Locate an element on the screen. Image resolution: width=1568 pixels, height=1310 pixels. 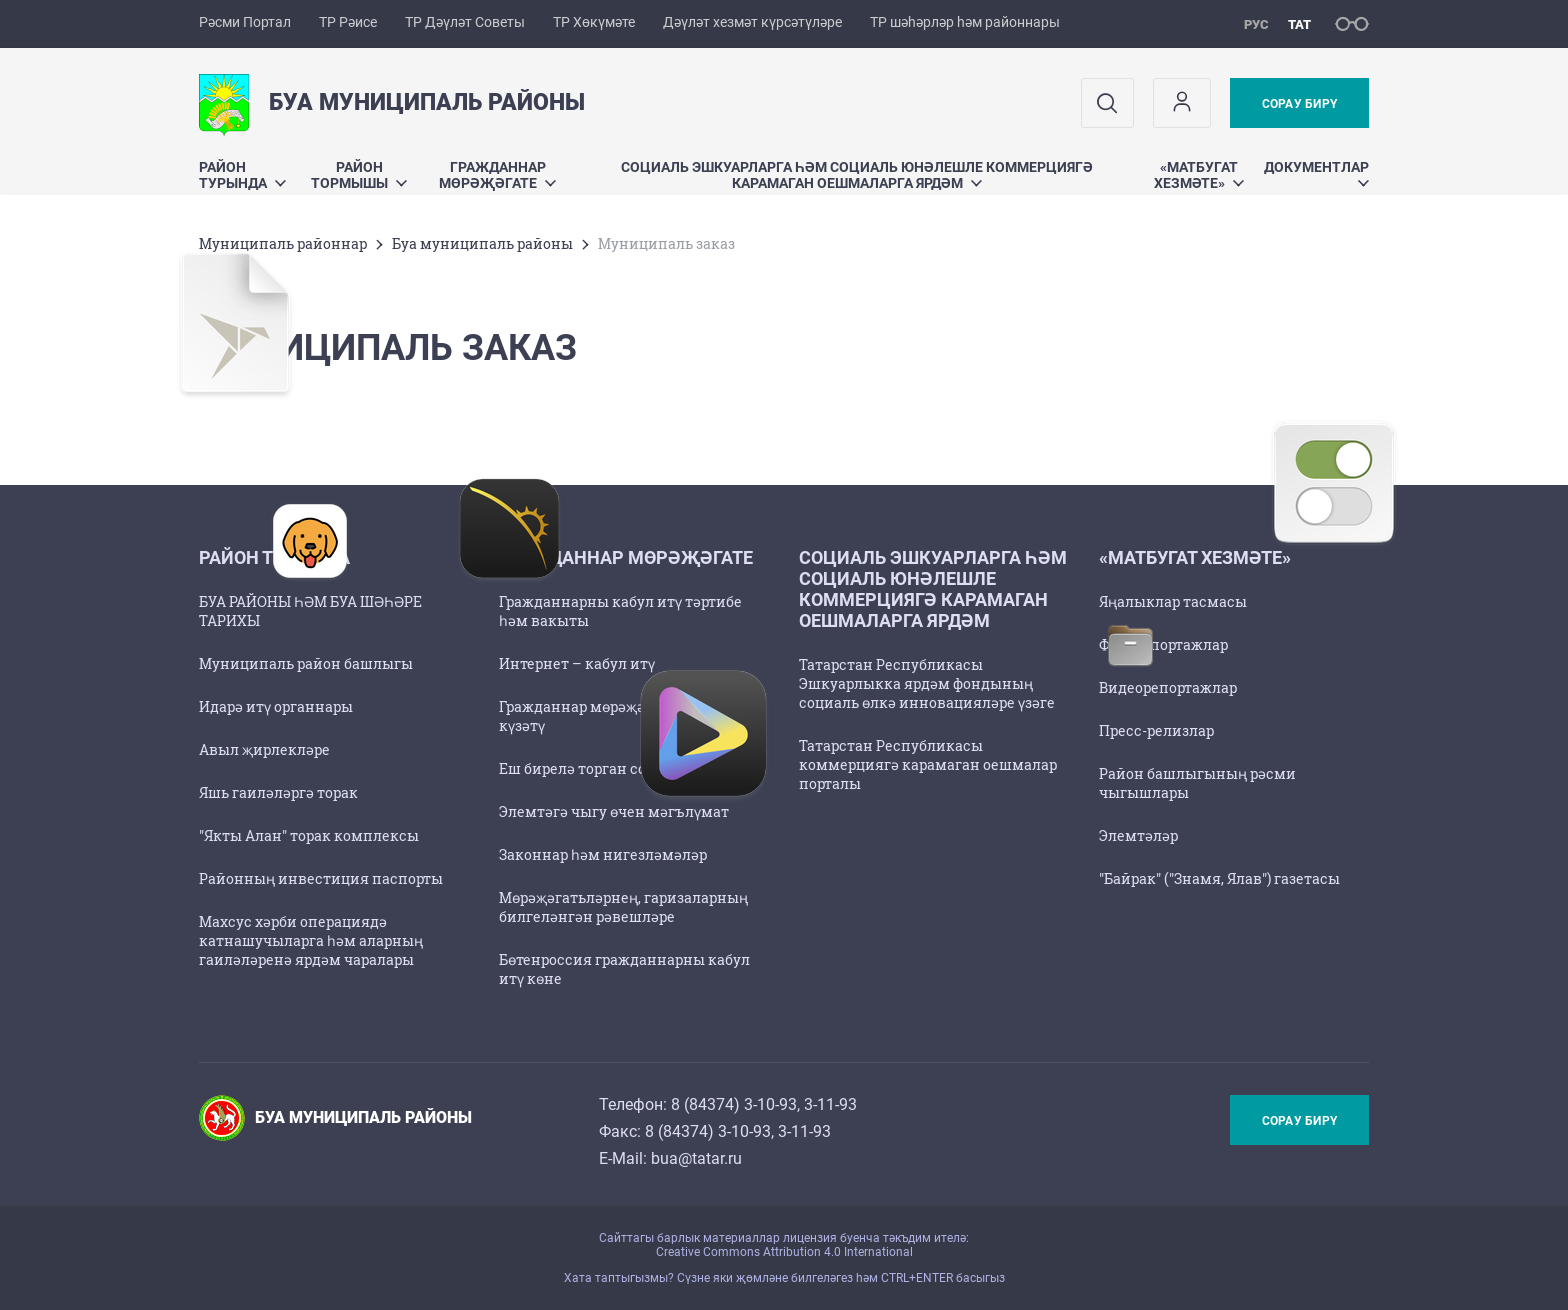
open the files application is located at coordinates (1130, 645).